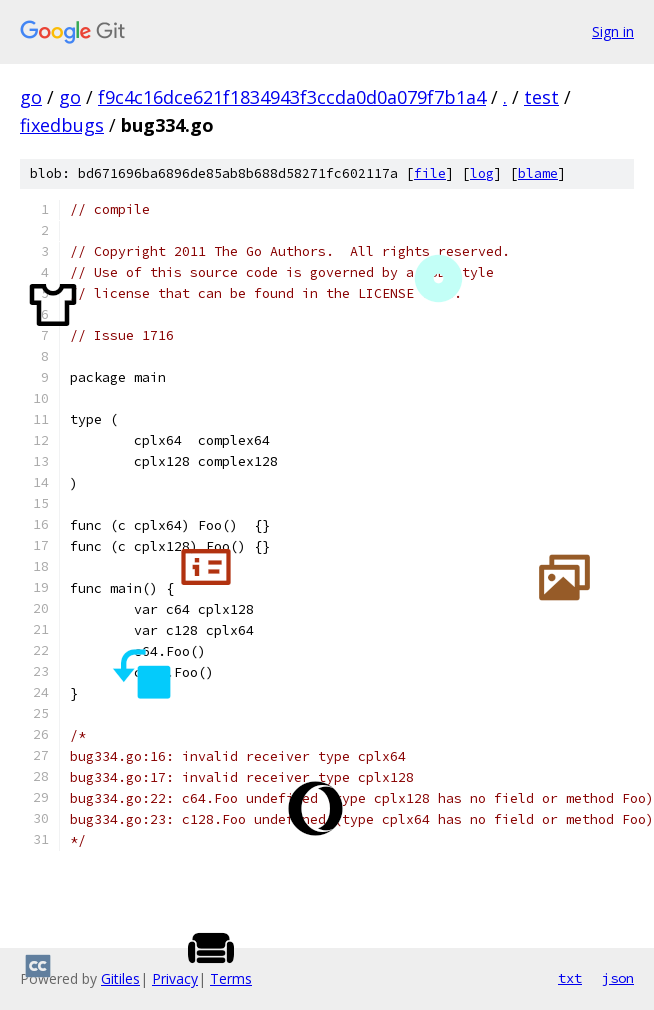 The height and width of the screenshot is (1010, 654). Describe the element at coordinates (564, 577) in the screenshot. I see `view multiple images or photo gallery` at that location.